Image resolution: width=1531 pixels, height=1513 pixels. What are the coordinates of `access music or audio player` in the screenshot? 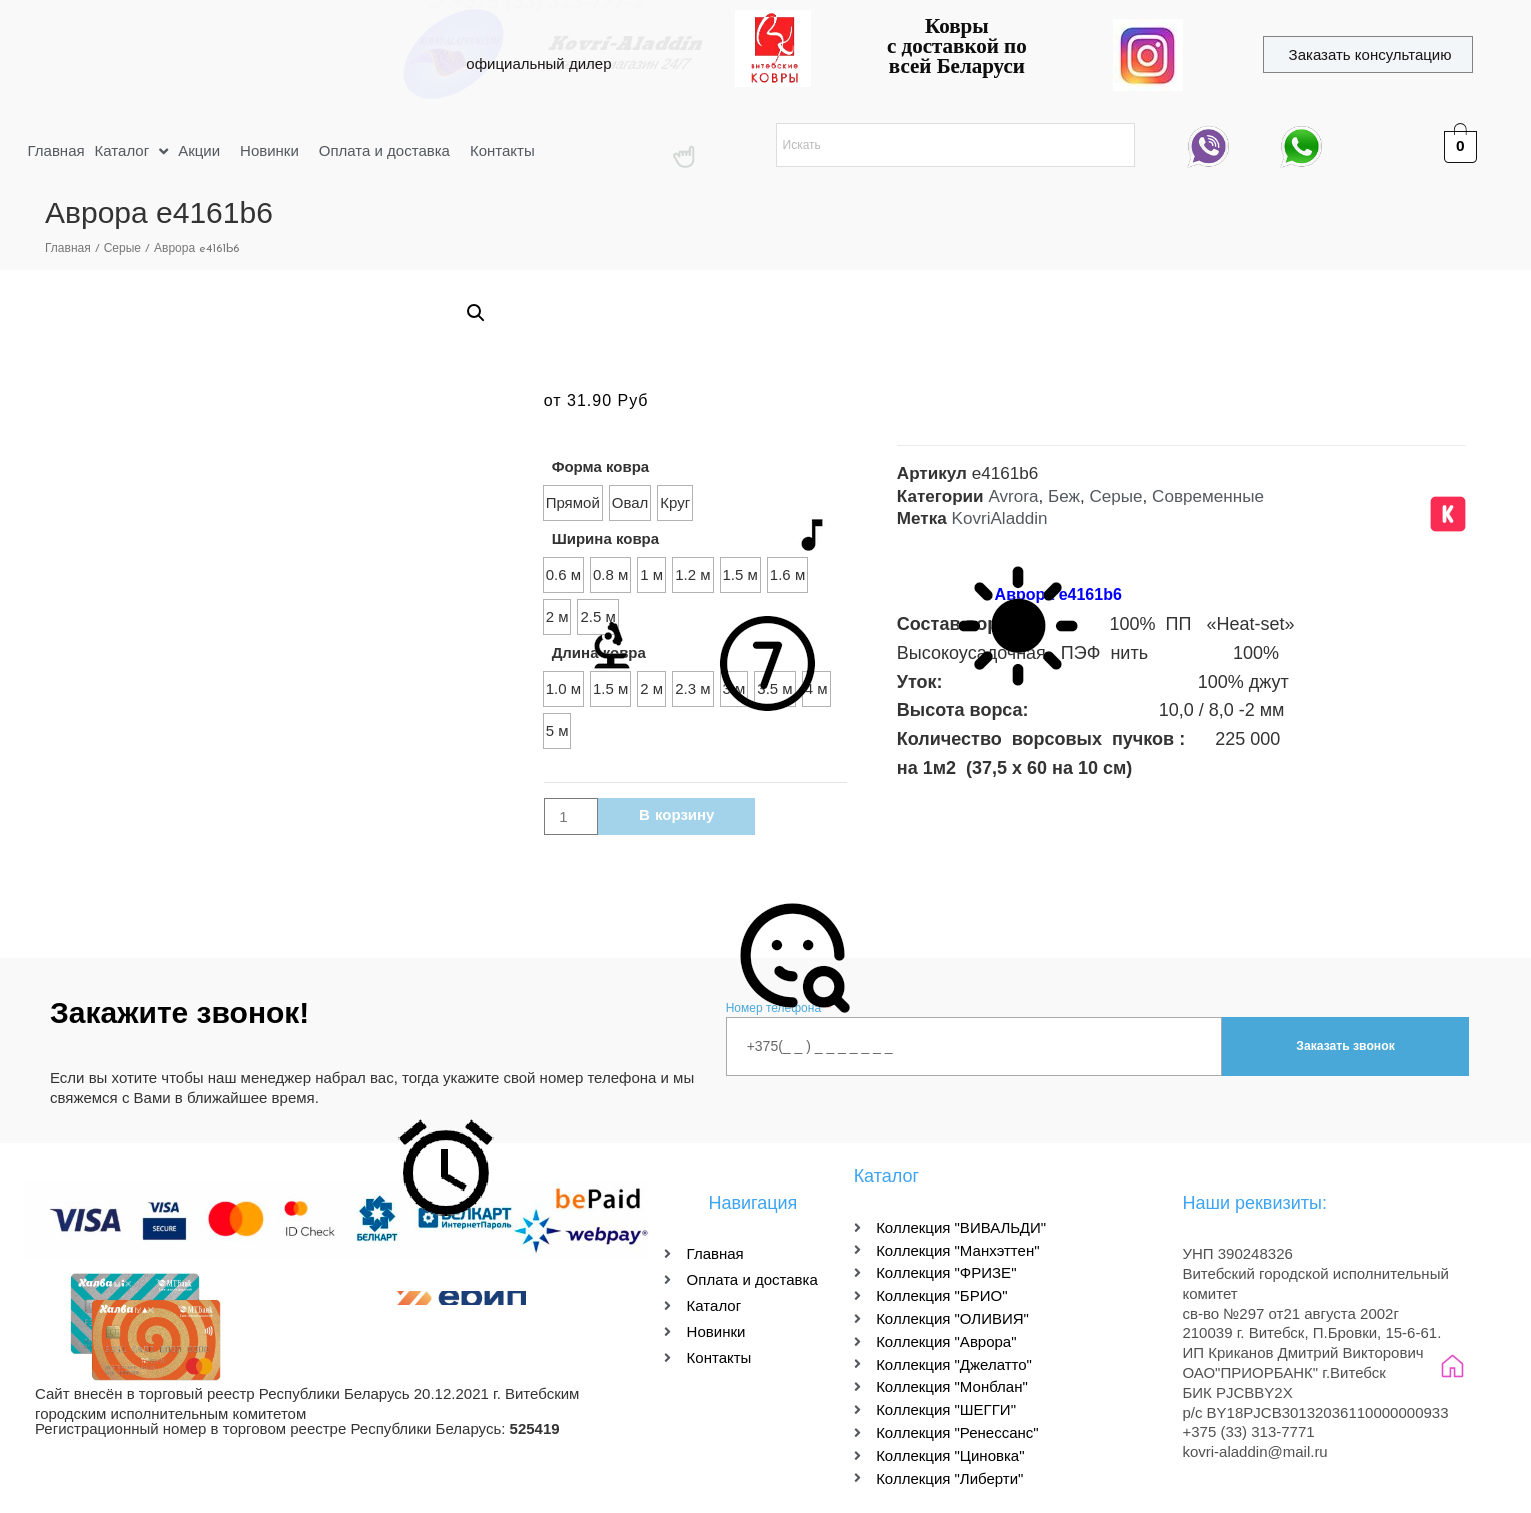 It's located at (812, 535).